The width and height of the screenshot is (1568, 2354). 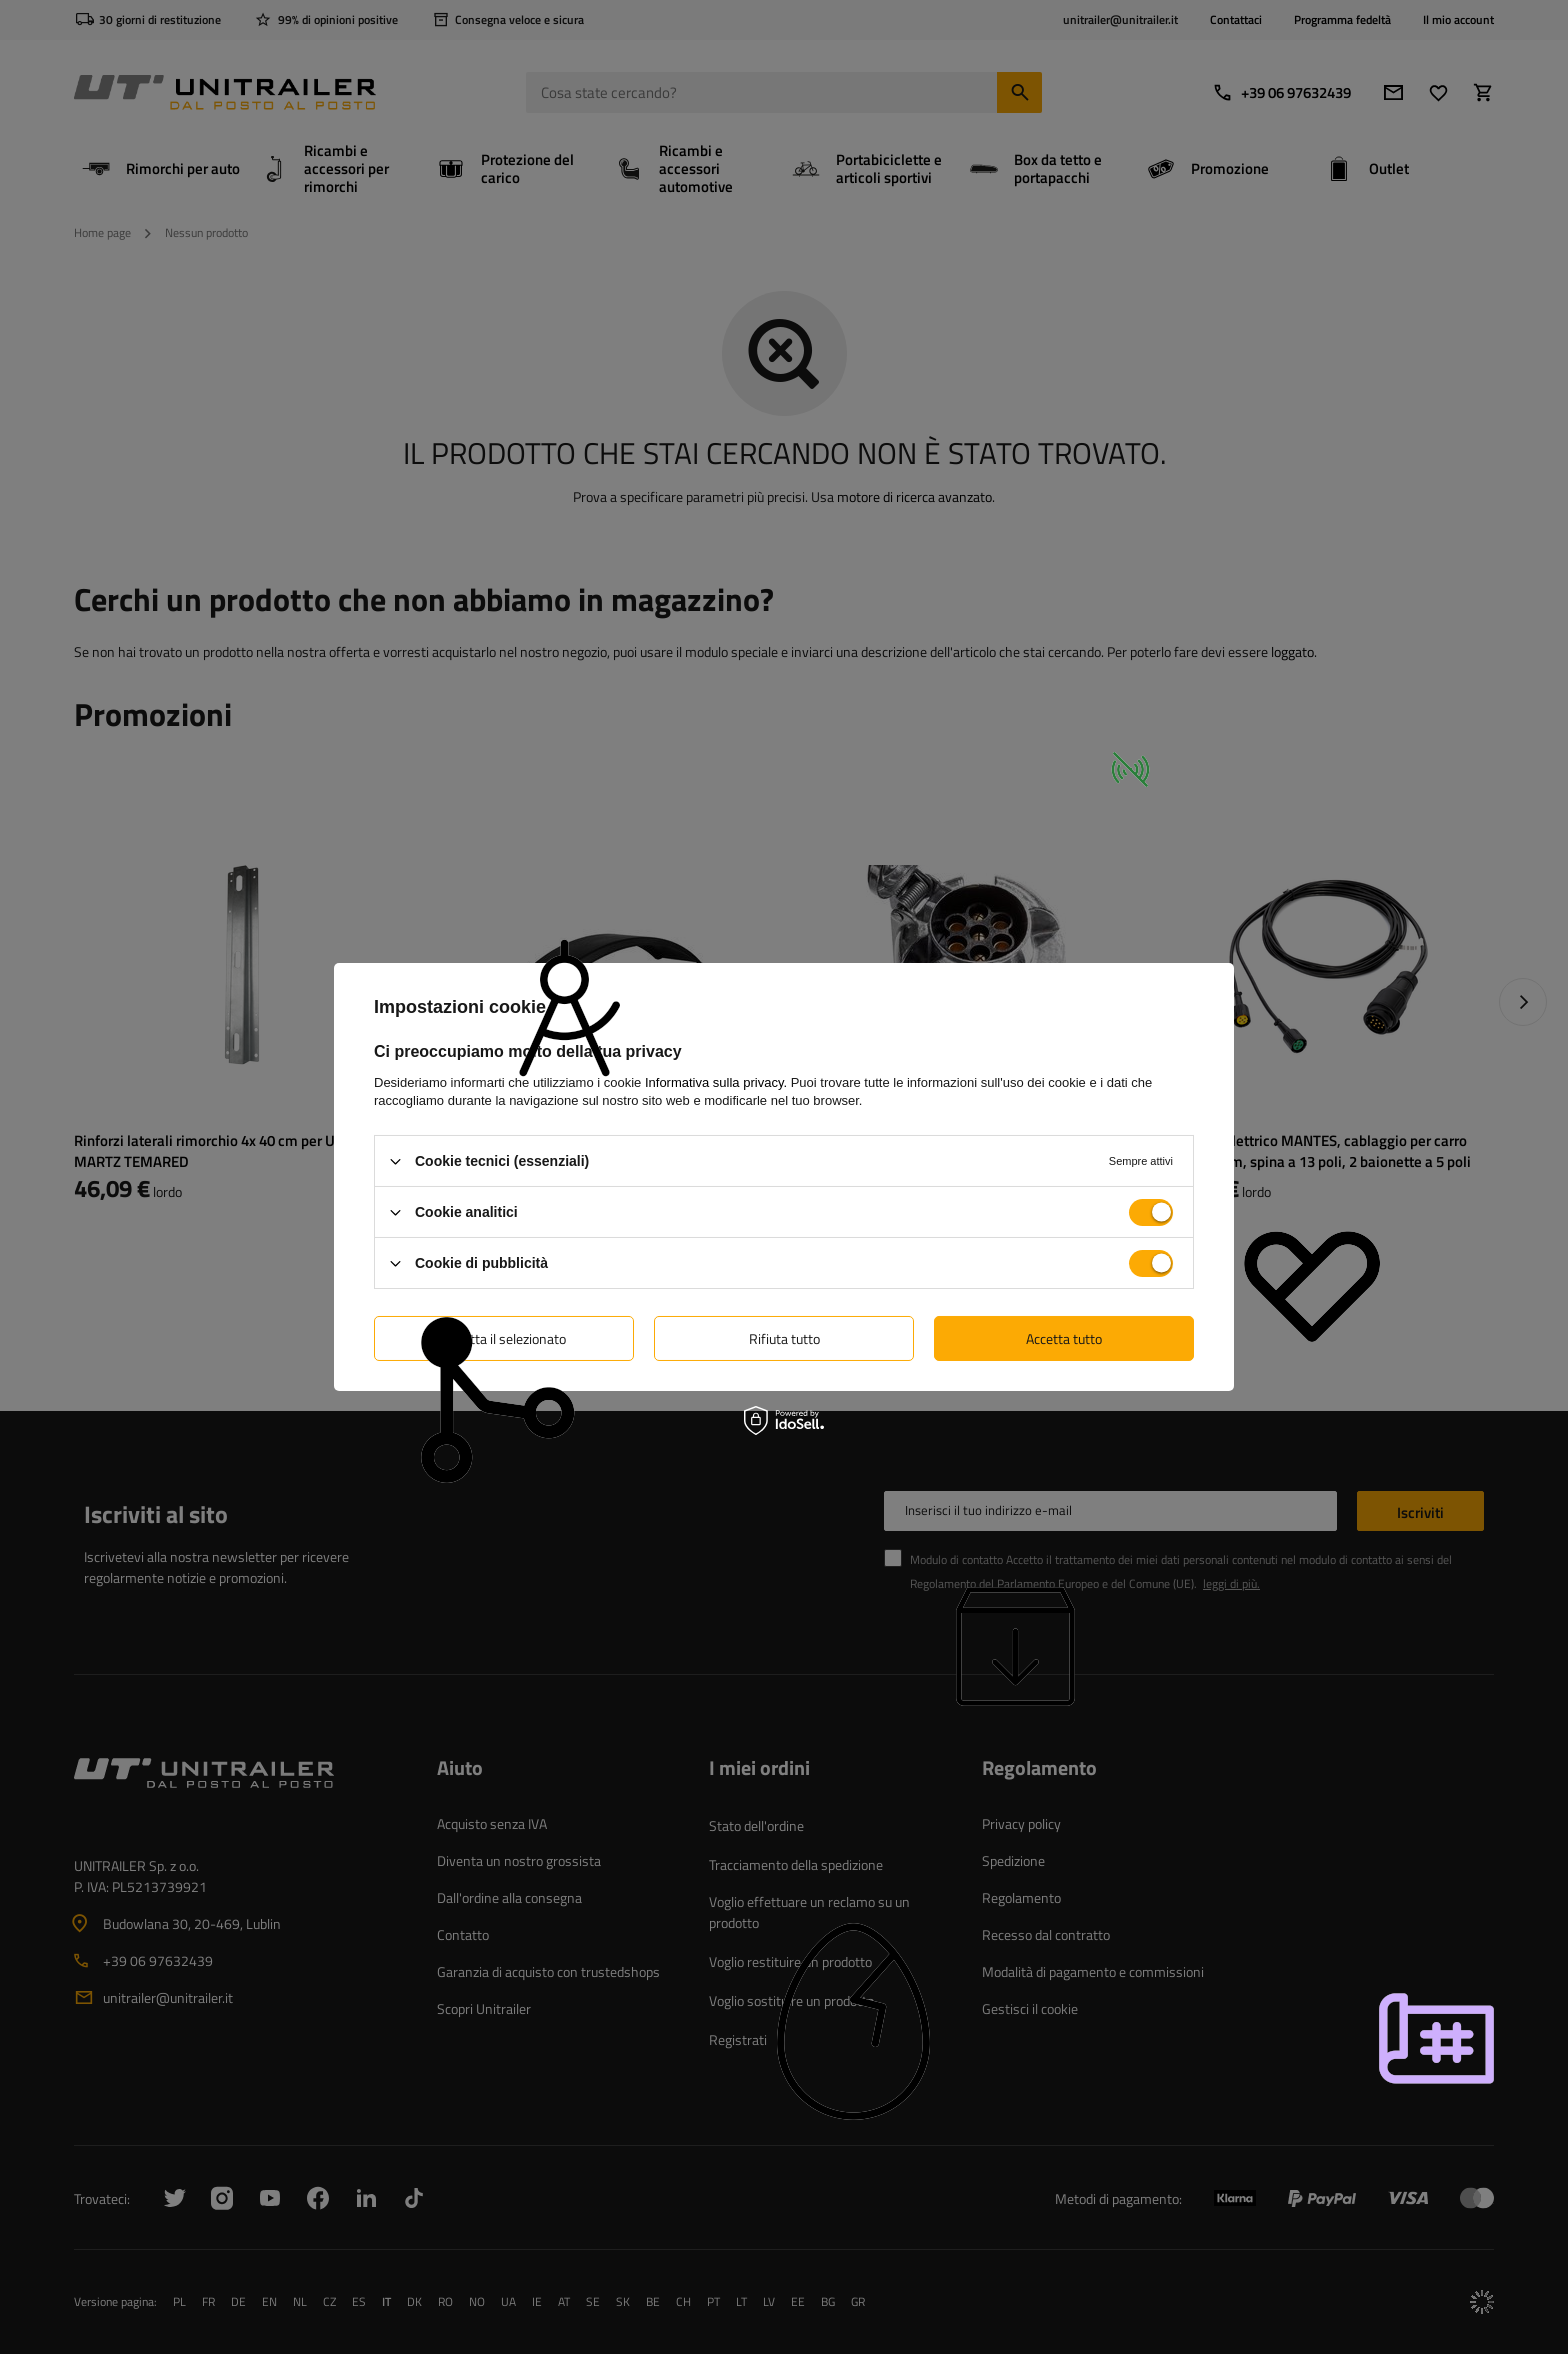 What do you see at coordinates (1130, 769) in the screenshot?
I see `no signal or connection unavailable` at bounding box center [1130, 769].